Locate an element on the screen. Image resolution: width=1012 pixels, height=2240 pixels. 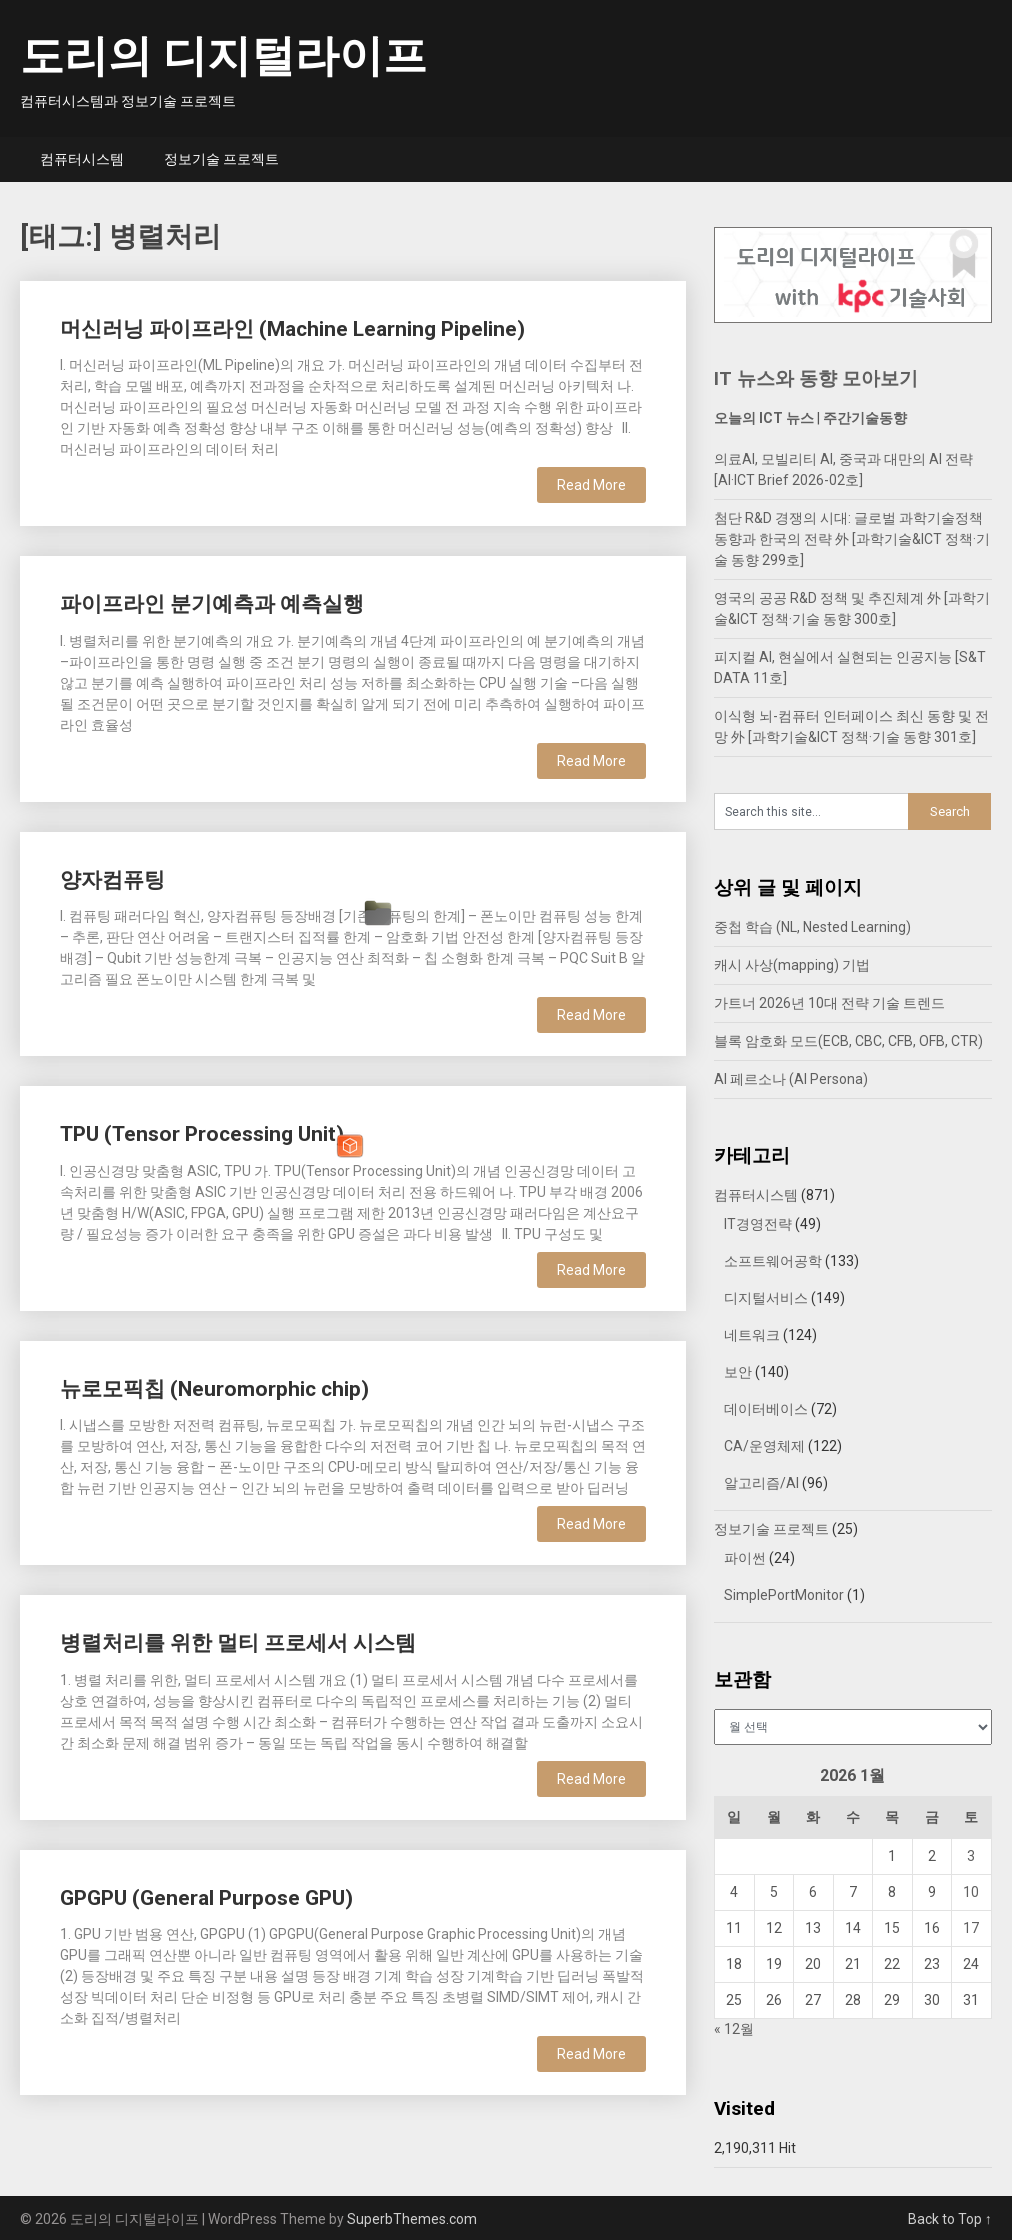
an ascii stl 3d model file is located at coordinates (350, 1145).